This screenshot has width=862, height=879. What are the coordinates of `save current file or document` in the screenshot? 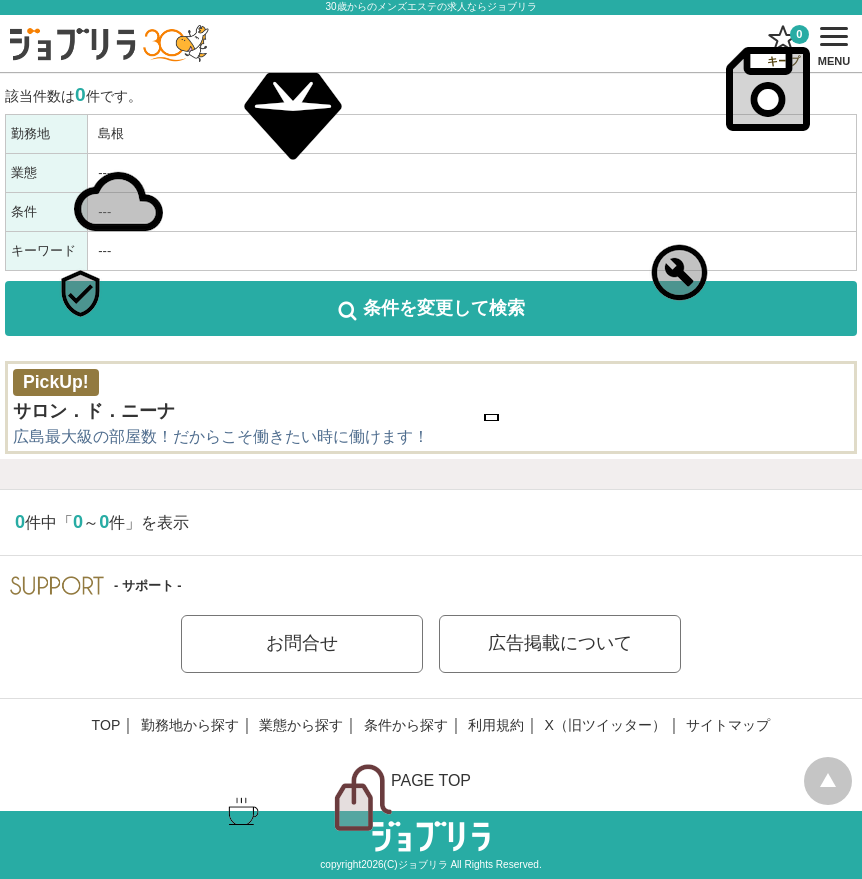 It's located at (768, 89).